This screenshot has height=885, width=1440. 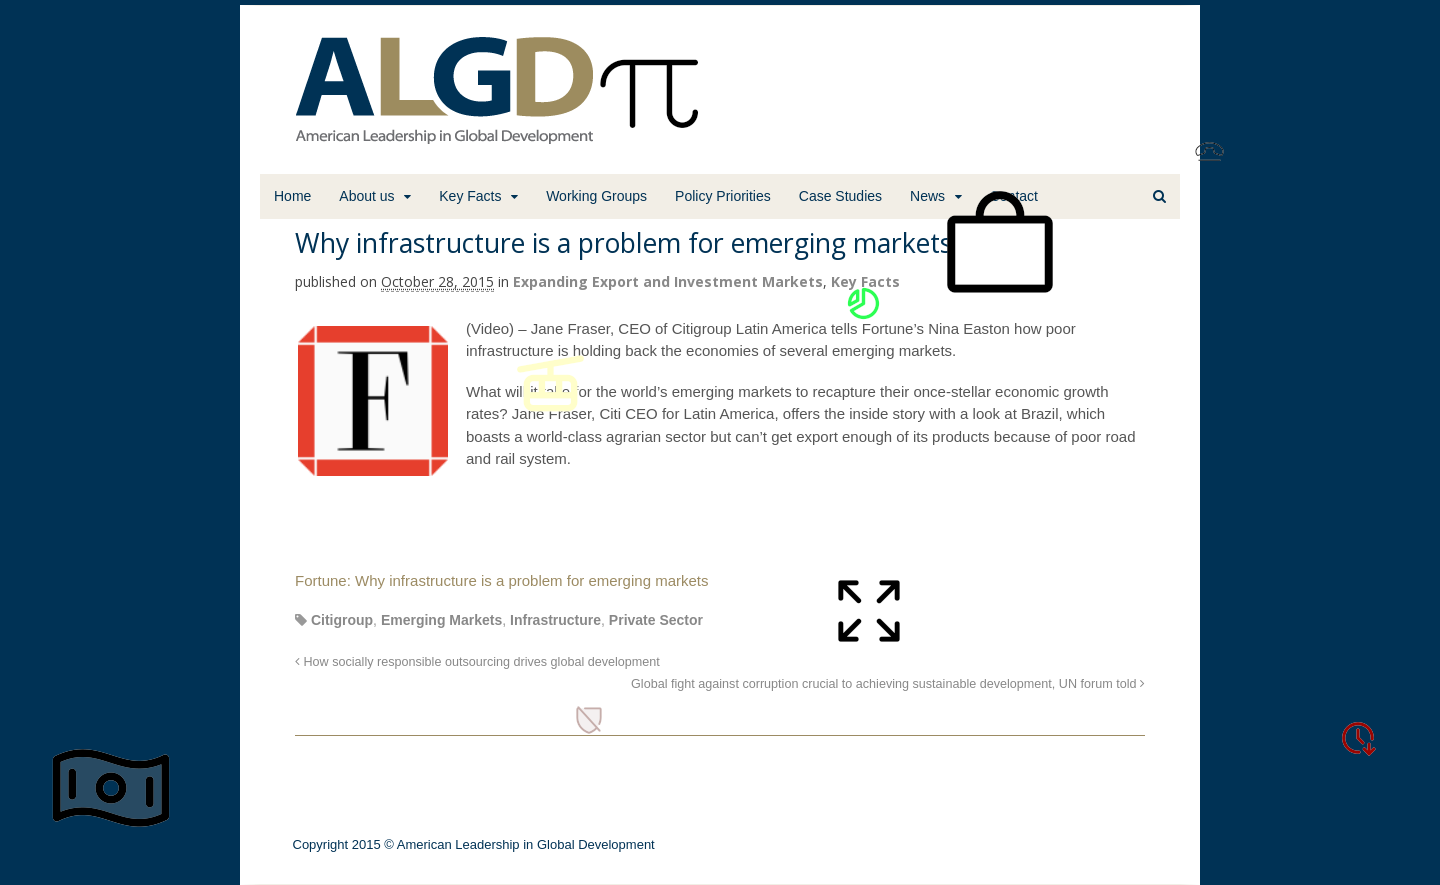 What do you see at coordinates (869, 611) in the screenshot?
I see `expand to fullscreen mode` at bounding box center [869, 611].